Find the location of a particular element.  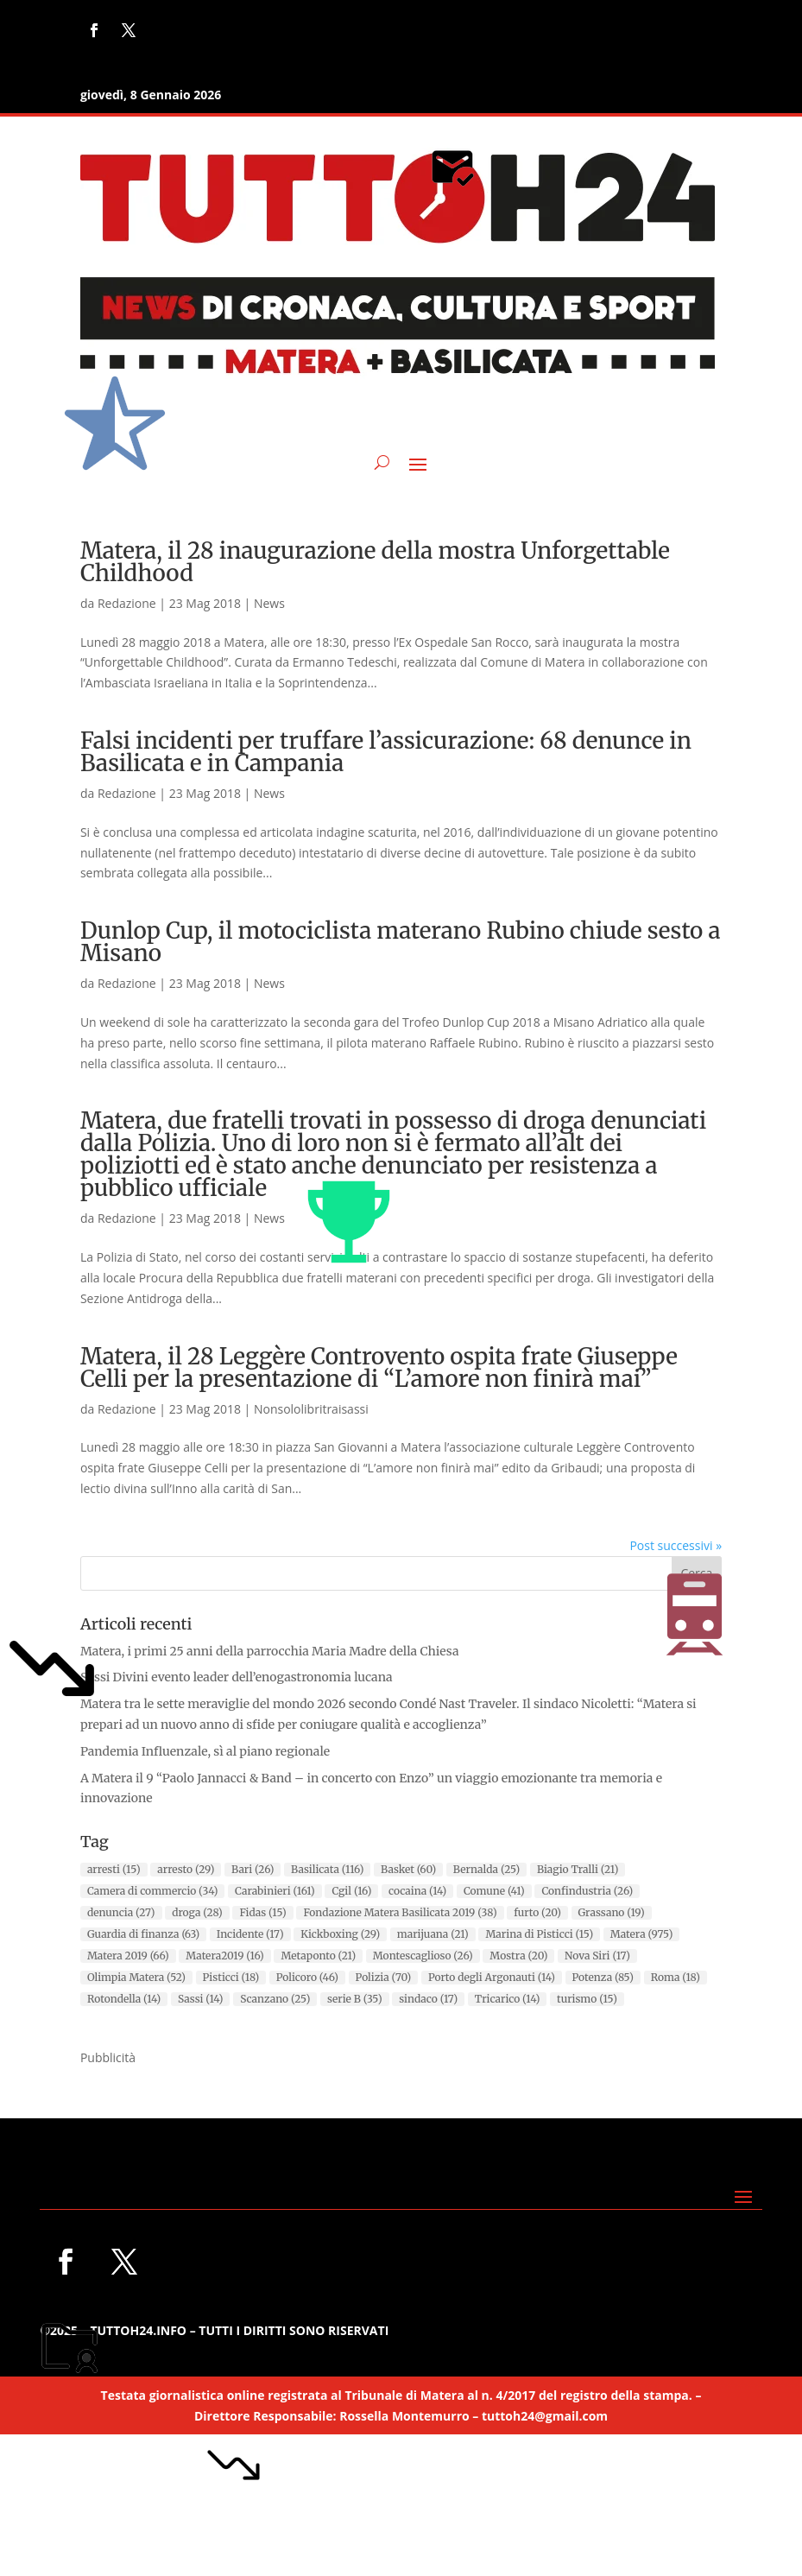

indicates a partial or half-star rating is located at coordinates (115, 423).